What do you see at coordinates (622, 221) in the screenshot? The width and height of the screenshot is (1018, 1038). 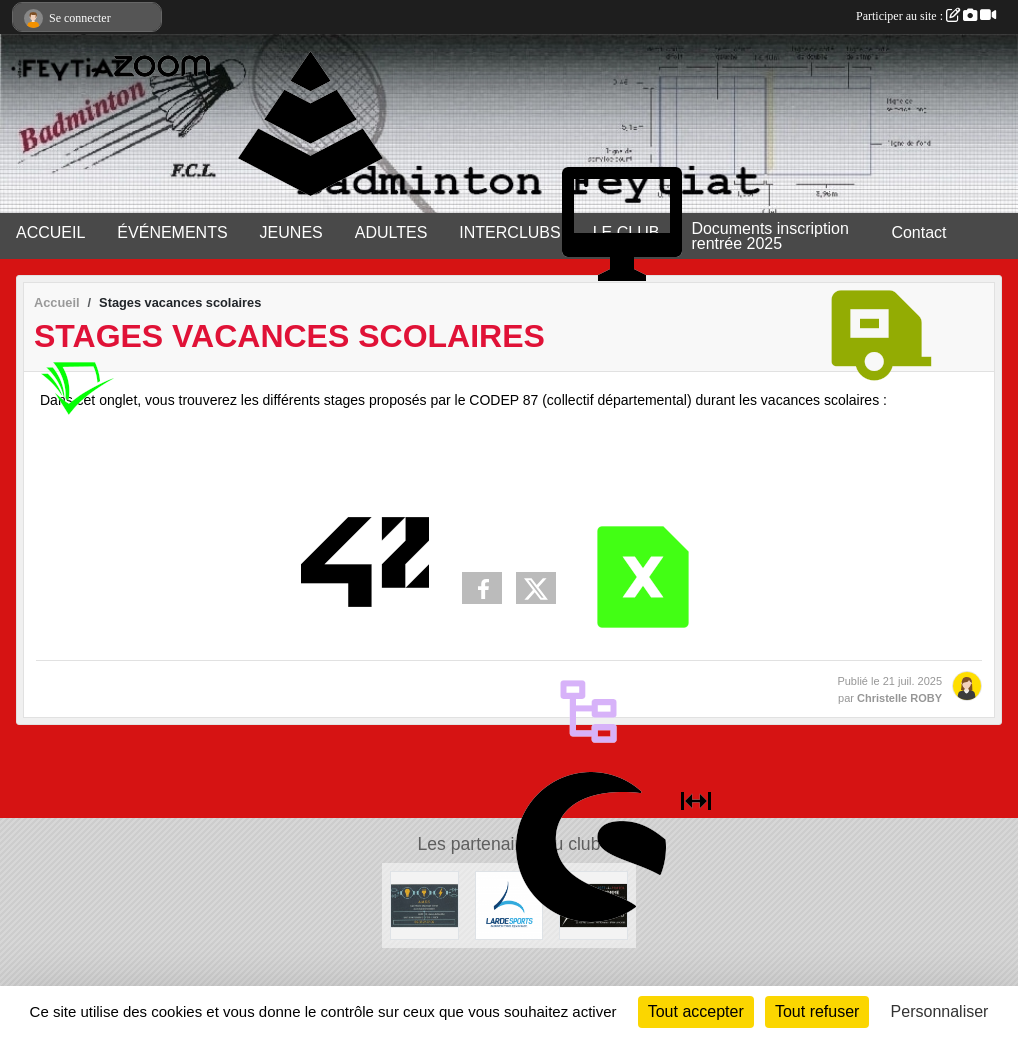 I see `mac desktop or imac device` at bounding box center [622, 221].